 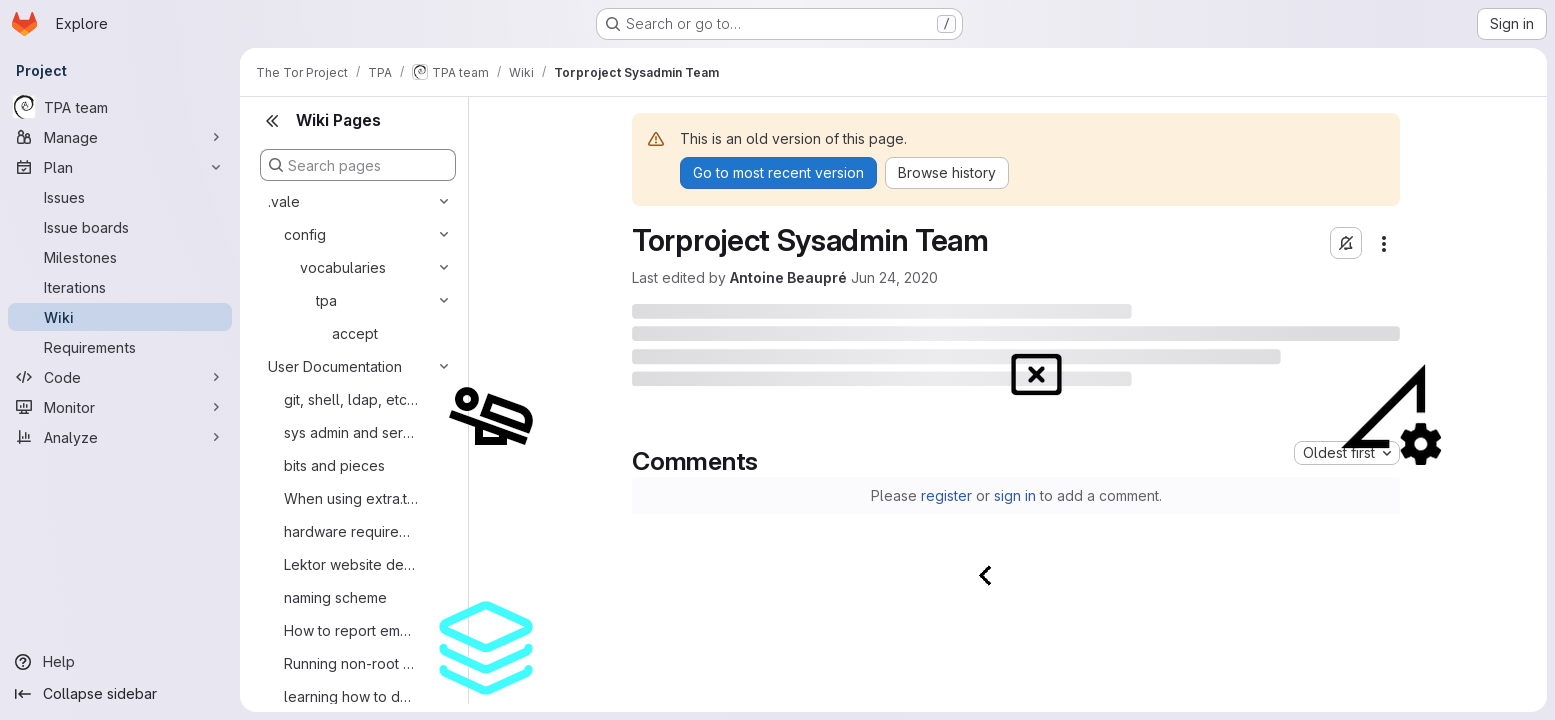 What do you see at coordinates (491, 417) in the screenshot?
I see `select angled flat bed seat option` at bounding box center [491, 417].